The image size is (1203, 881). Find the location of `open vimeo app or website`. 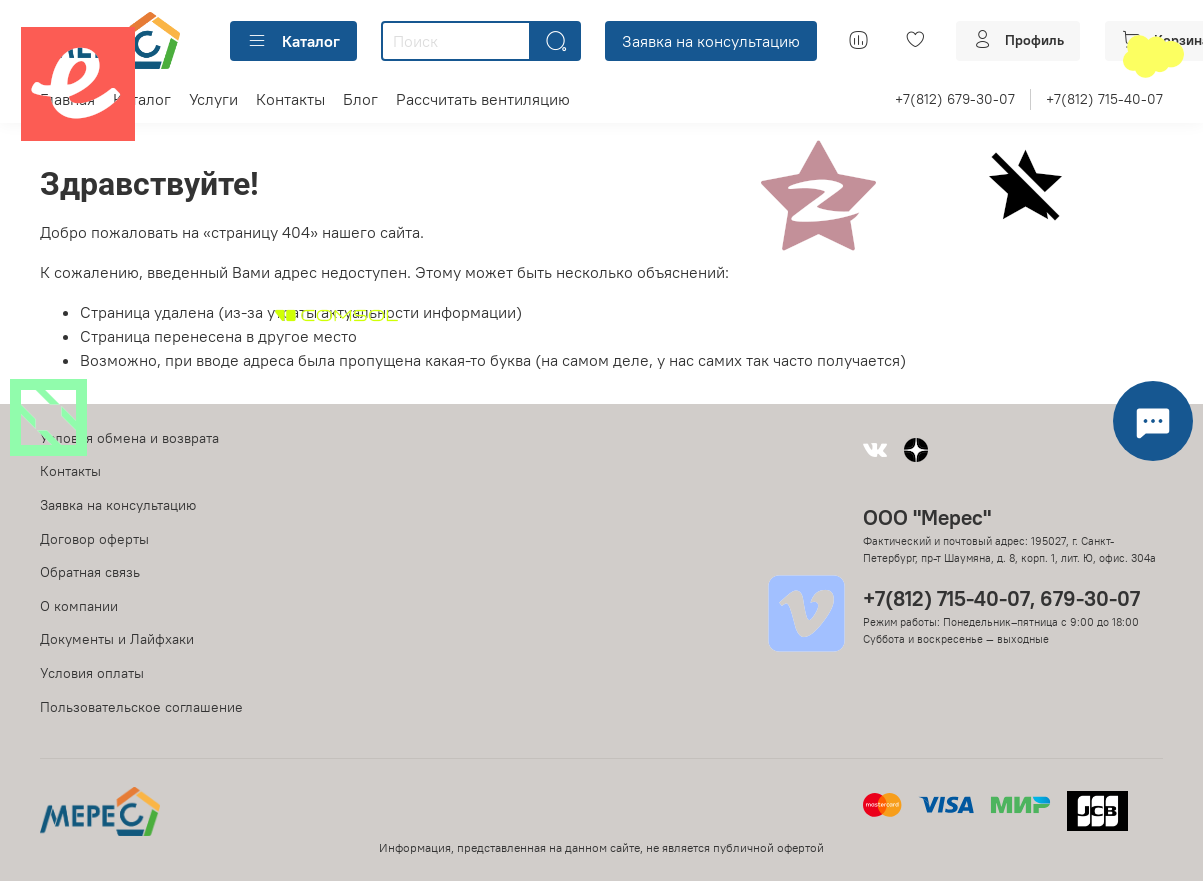

open vimeo app or website is located at coordinates (806, 613).